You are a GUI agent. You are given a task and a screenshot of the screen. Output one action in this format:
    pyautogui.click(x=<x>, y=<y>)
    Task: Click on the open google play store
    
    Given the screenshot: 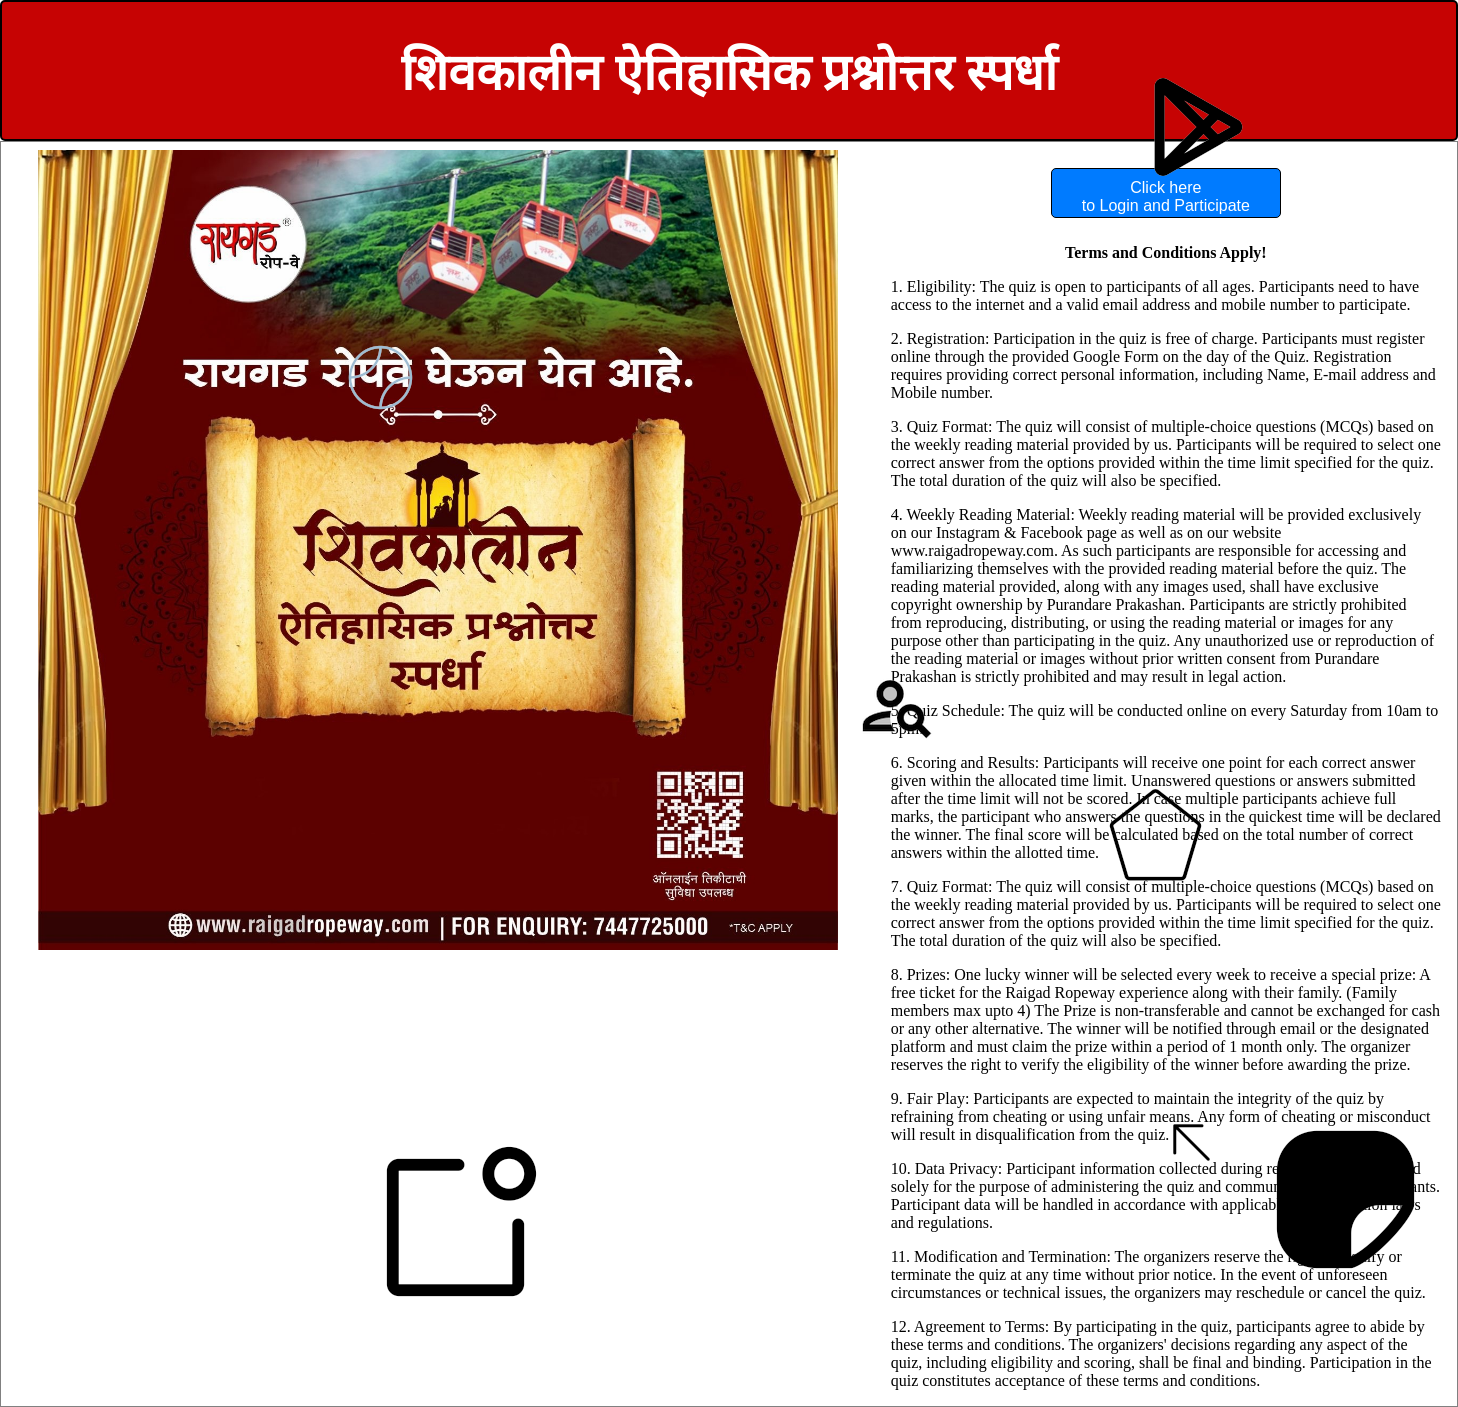 What is the action you would take?
    pyautogui.click(x=1190, y=127)
    